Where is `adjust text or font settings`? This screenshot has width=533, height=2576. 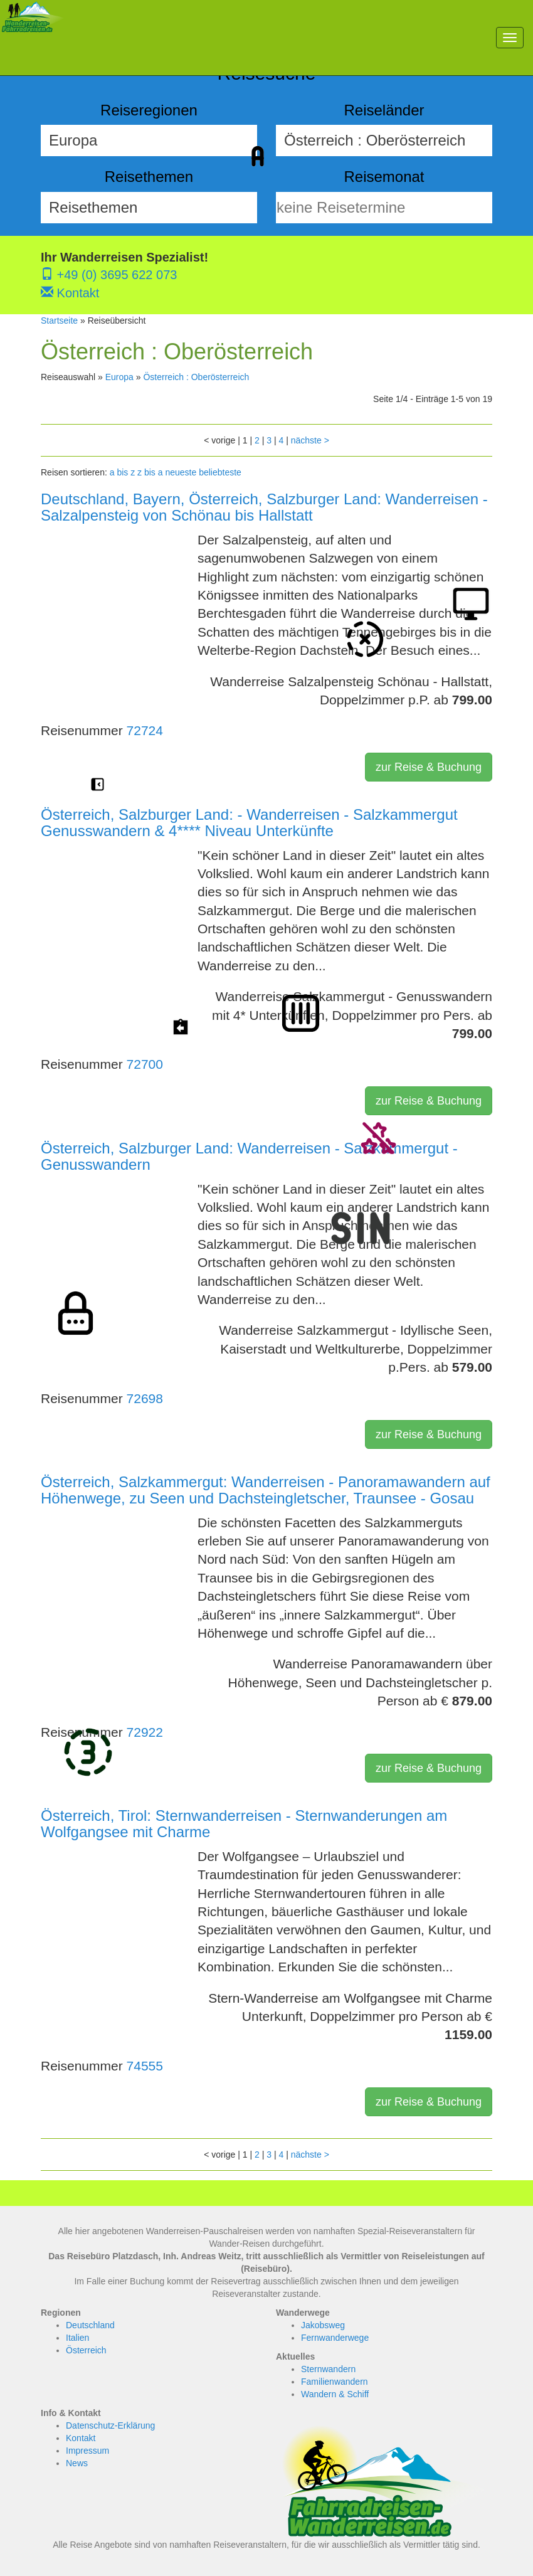
adjust text or font settings is located at coordinates (258, 156).